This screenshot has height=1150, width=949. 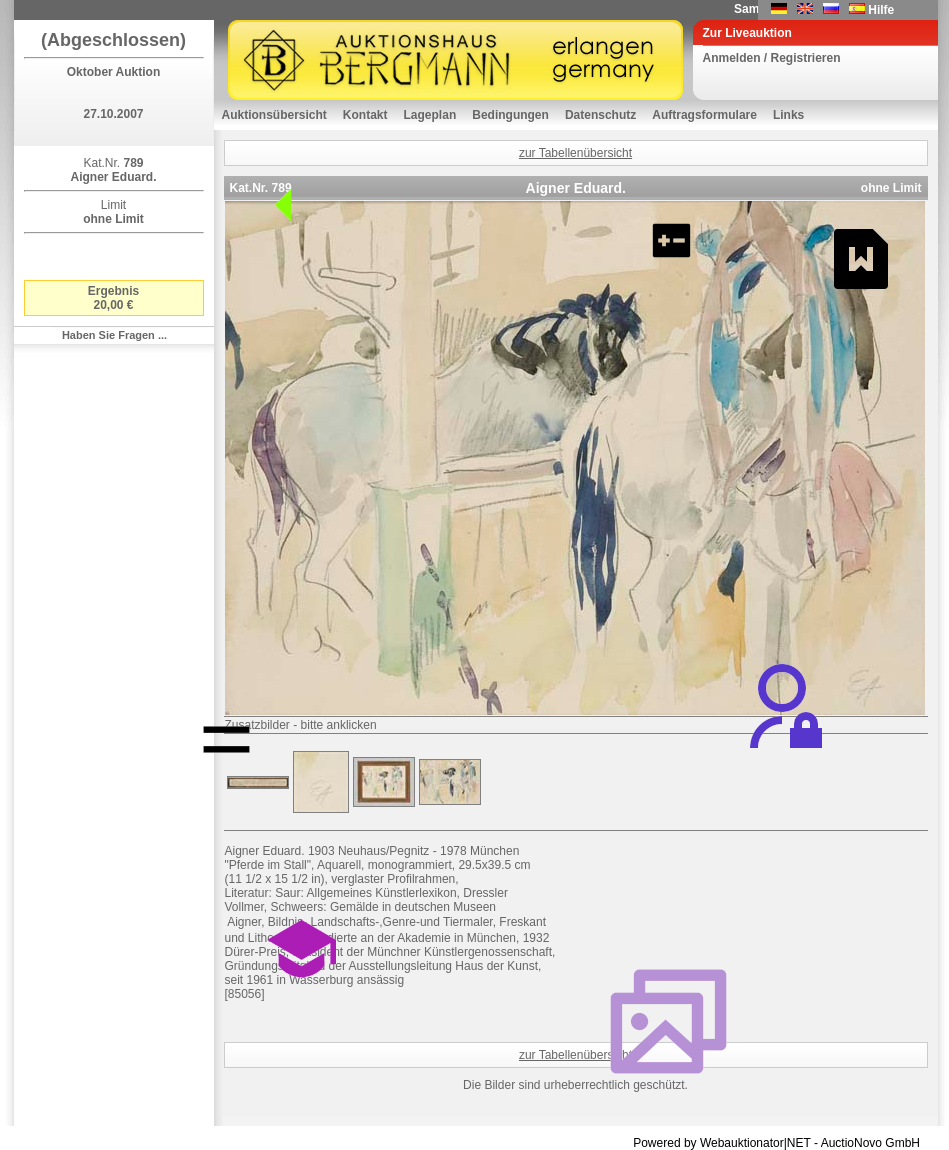 What do you see at coordinates (861, 259) in the screenshot?
I see `open a Microsoft Word document` at bounding box center [861, 259].